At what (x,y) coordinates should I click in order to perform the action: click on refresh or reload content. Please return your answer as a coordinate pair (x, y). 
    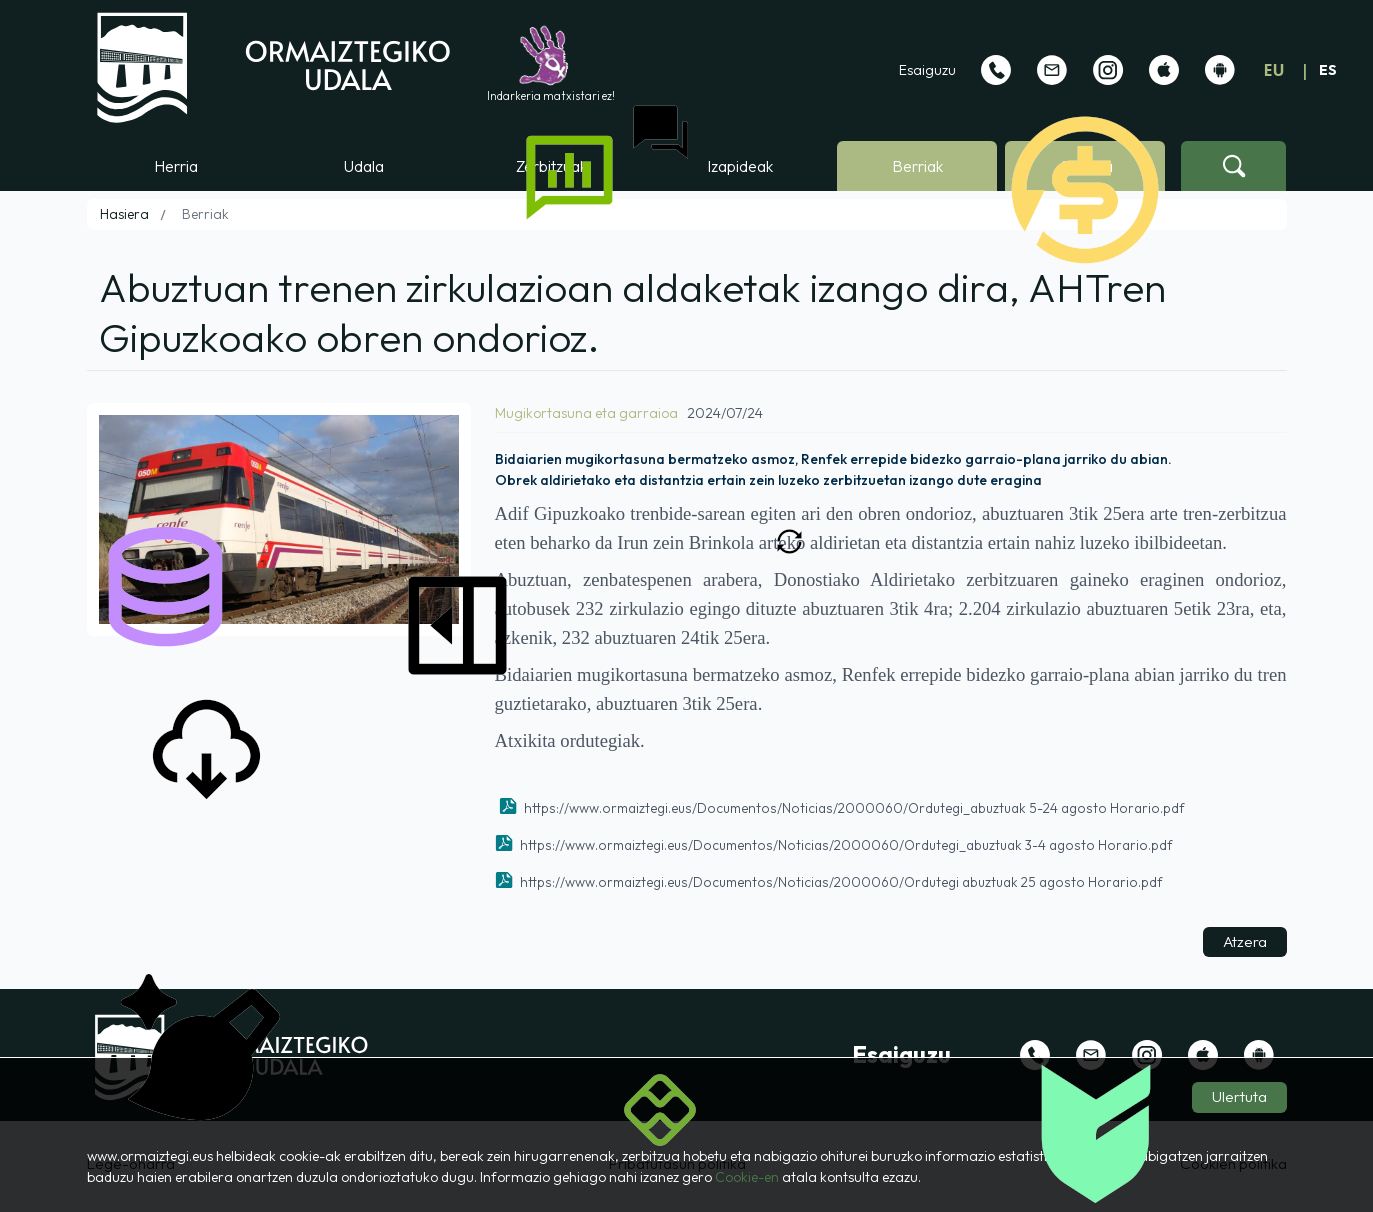
    Looking at the image, I should click on (789, 541).